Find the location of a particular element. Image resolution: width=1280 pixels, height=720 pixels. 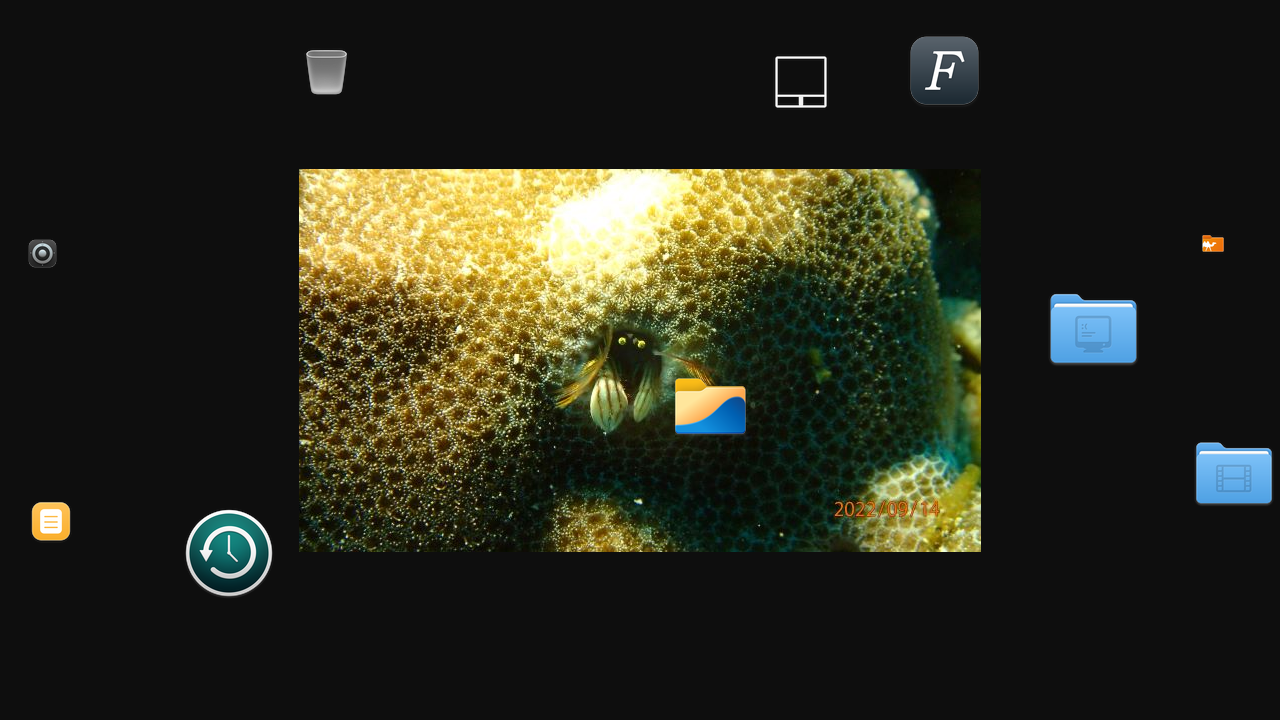

access desklet preferences and settings is located at coordinates (51, 522).